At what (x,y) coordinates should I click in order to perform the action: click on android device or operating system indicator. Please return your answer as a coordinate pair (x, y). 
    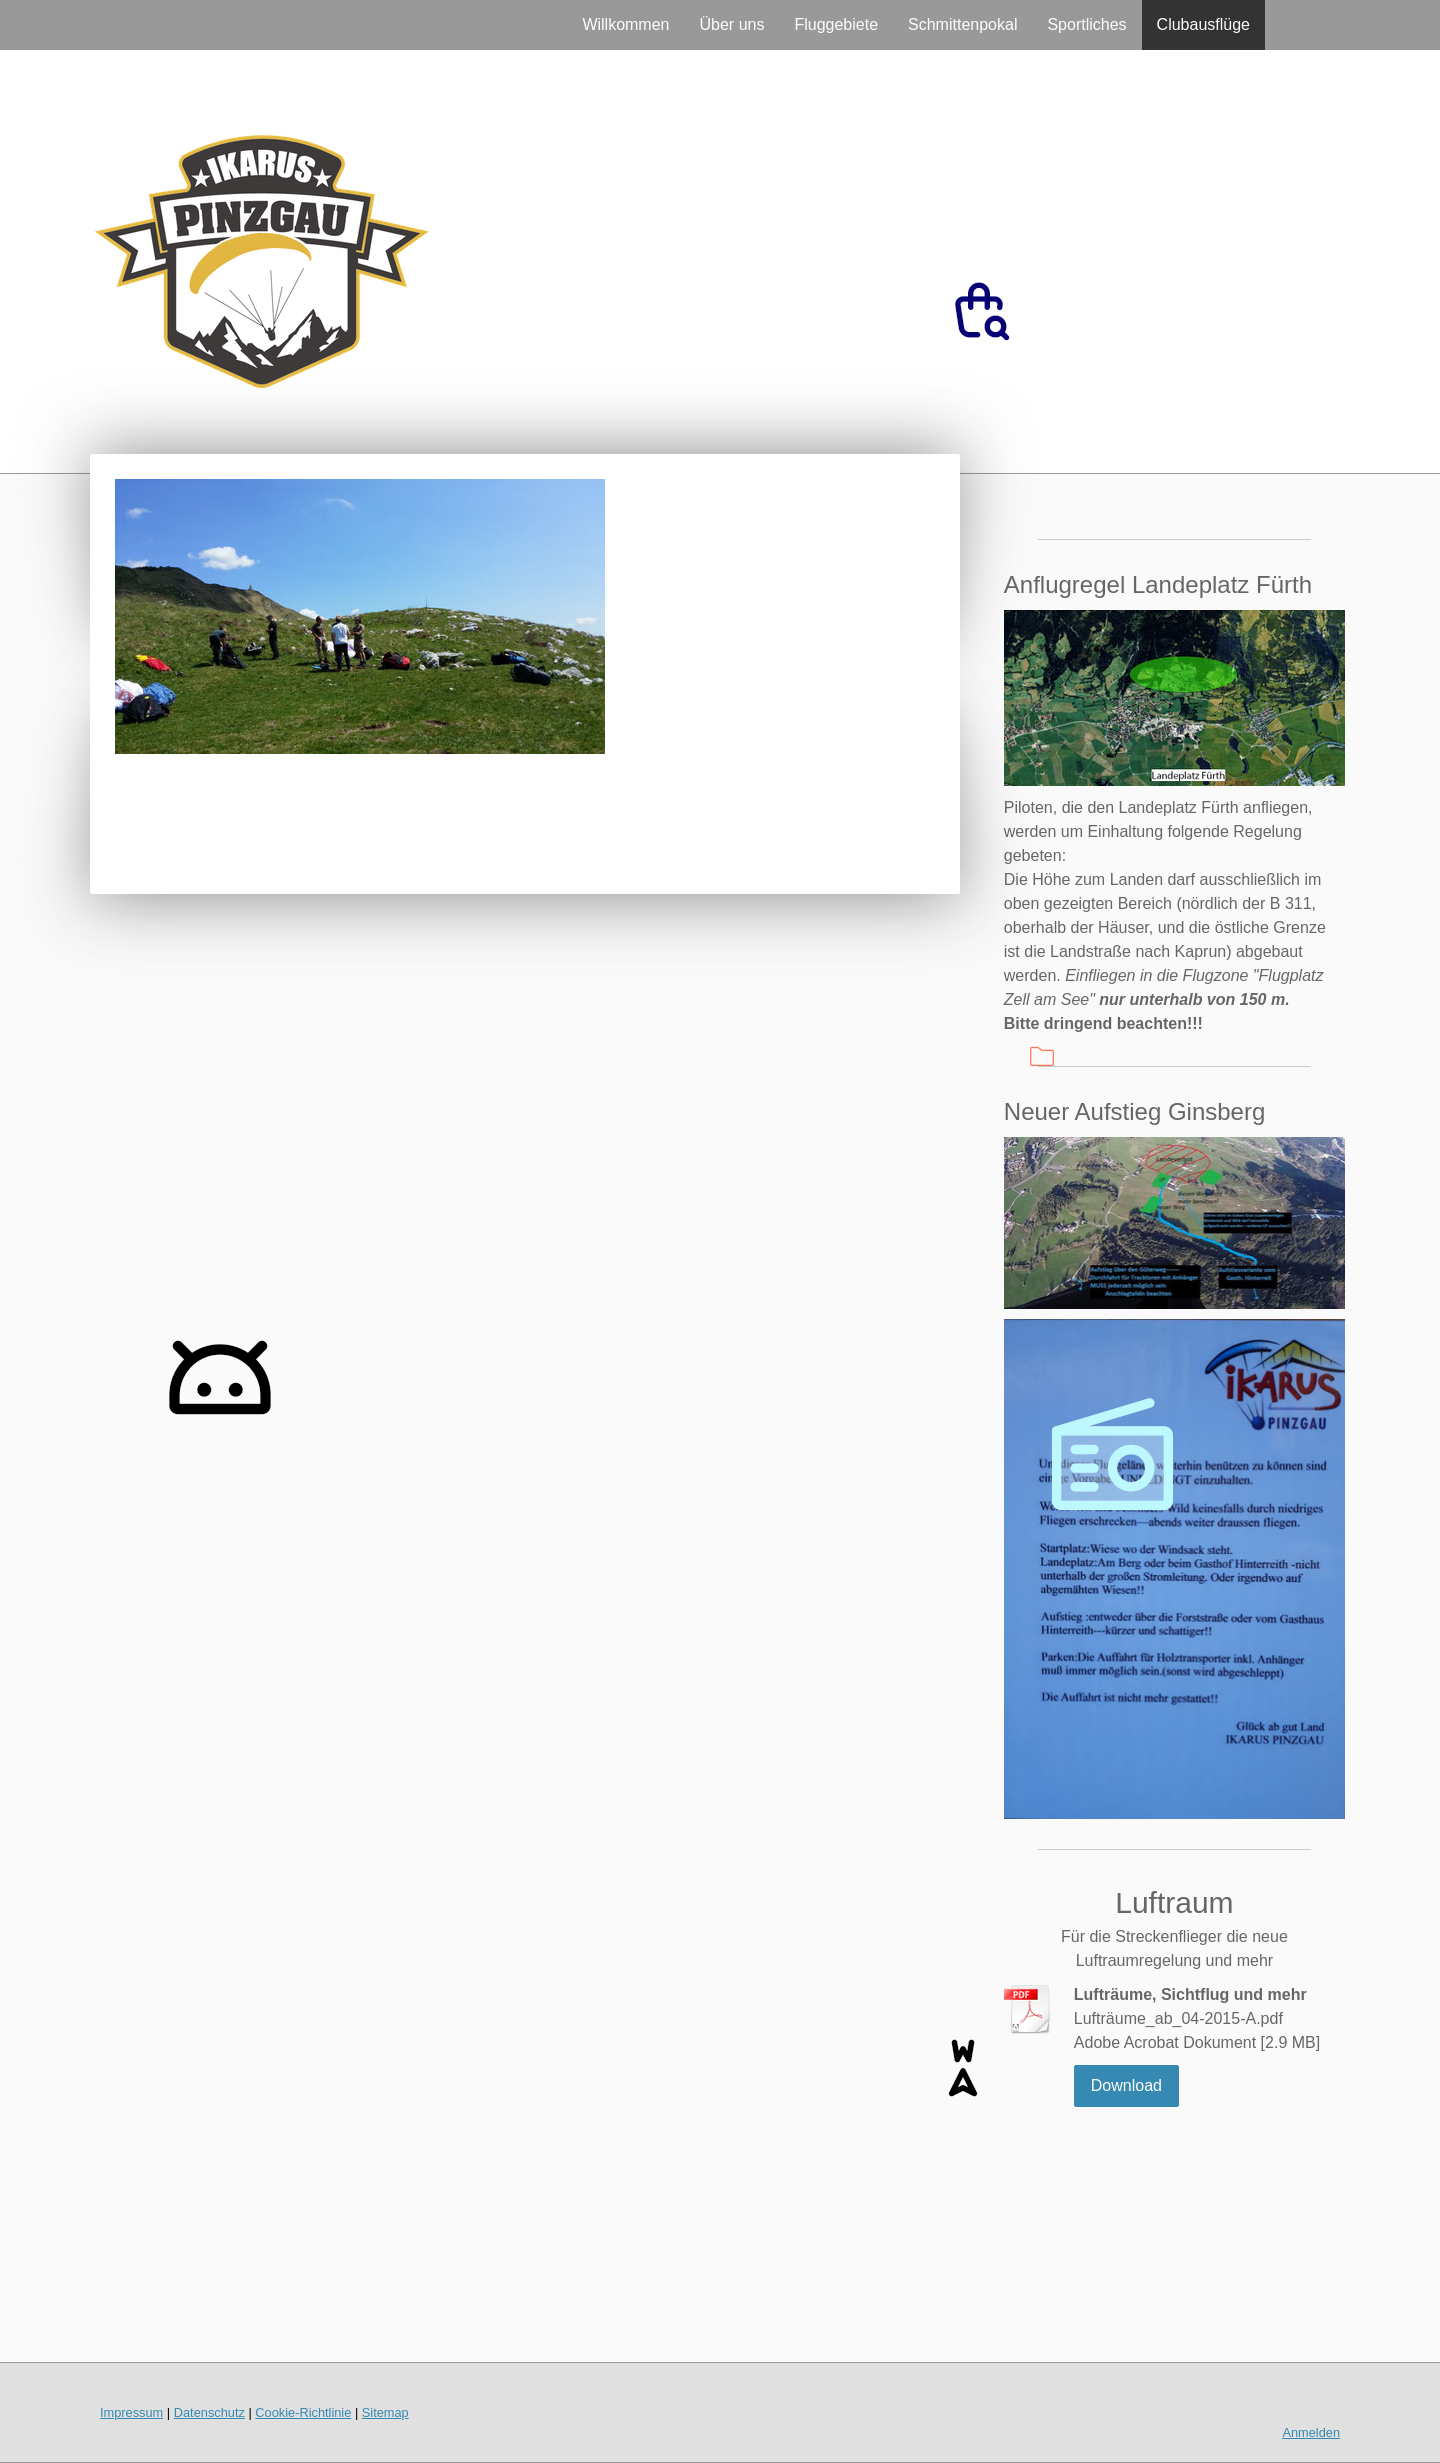
    Looking at the image, I should click on (220, 1381).